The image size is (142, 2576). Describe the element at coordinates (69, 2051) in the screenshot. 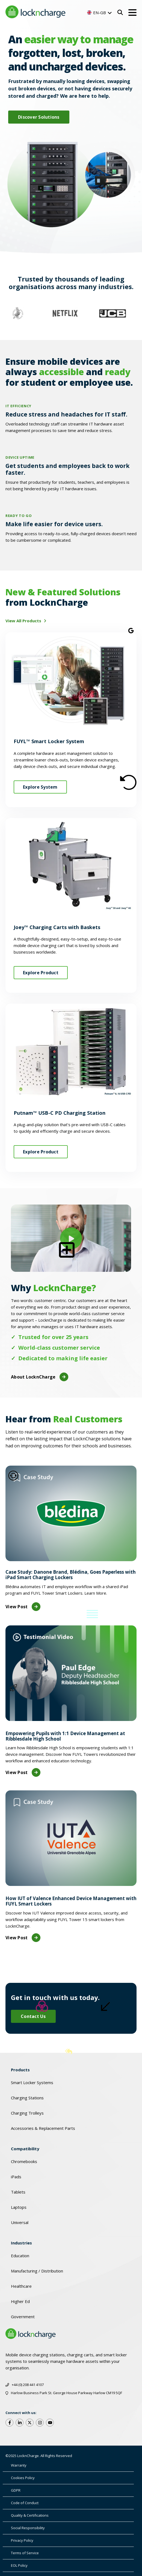

I see `reply to all recipients` at that location.